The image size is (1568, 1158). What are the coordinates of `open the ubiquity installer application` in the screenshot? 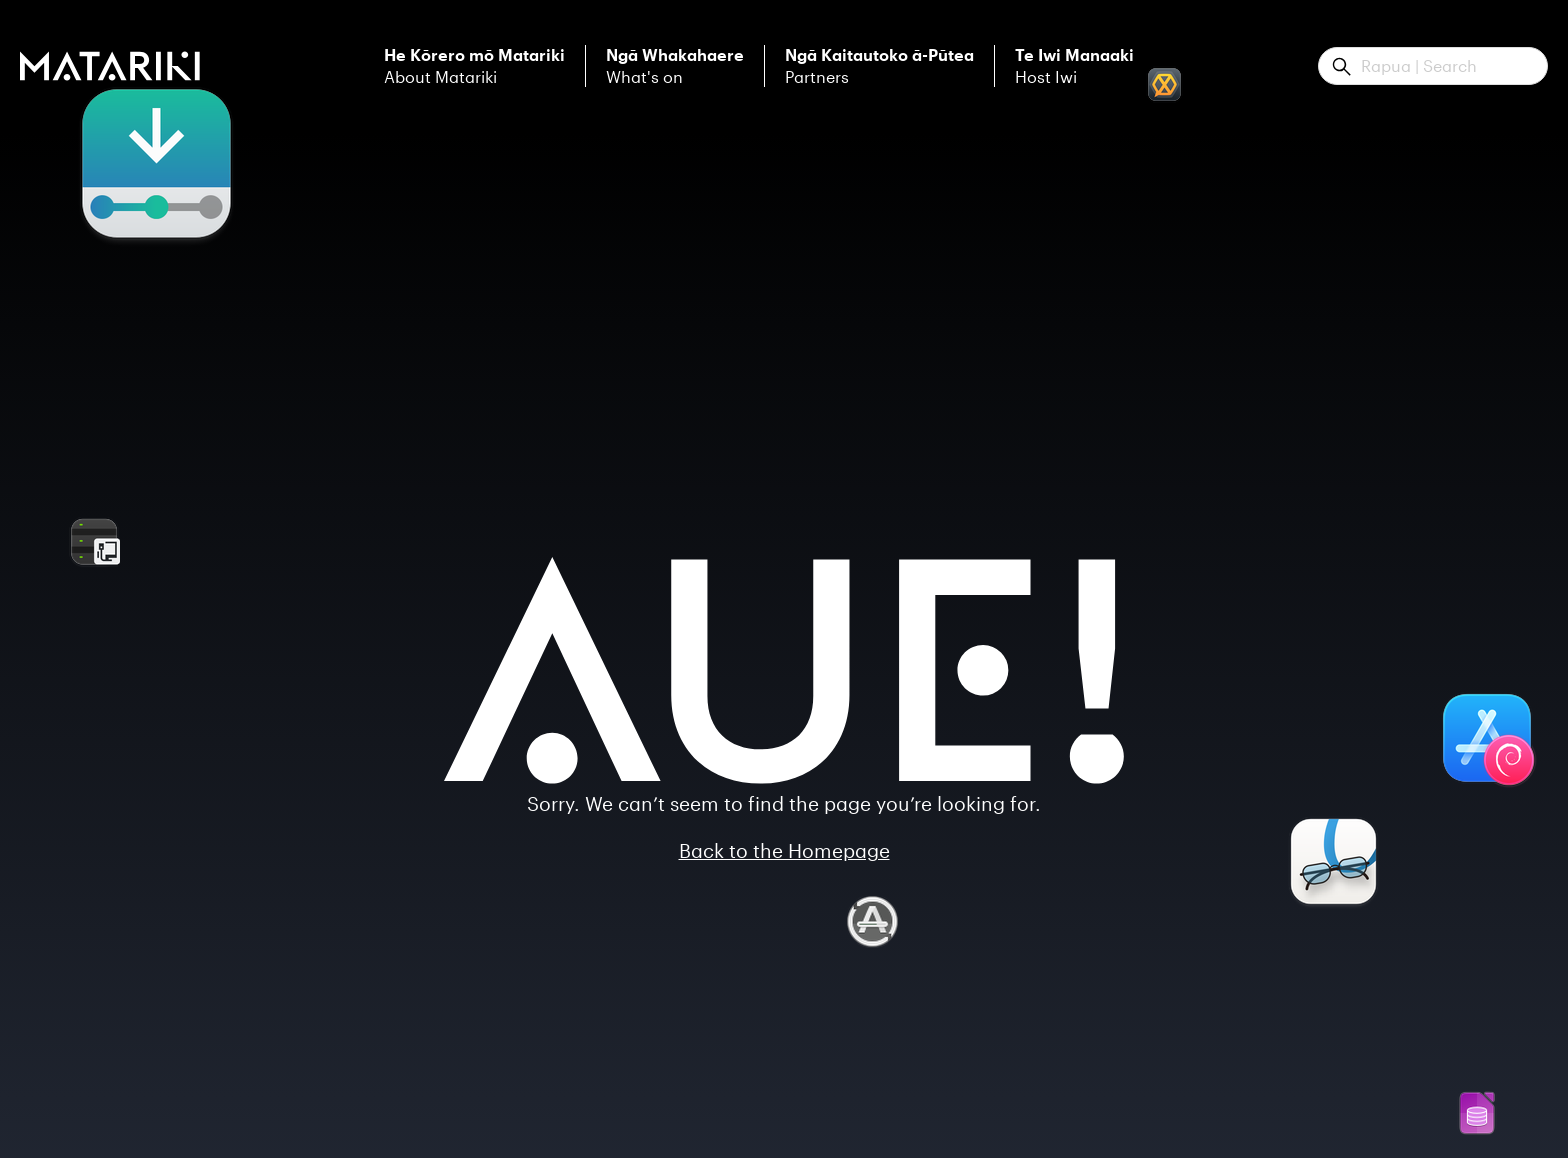 It's located at (156, 163).